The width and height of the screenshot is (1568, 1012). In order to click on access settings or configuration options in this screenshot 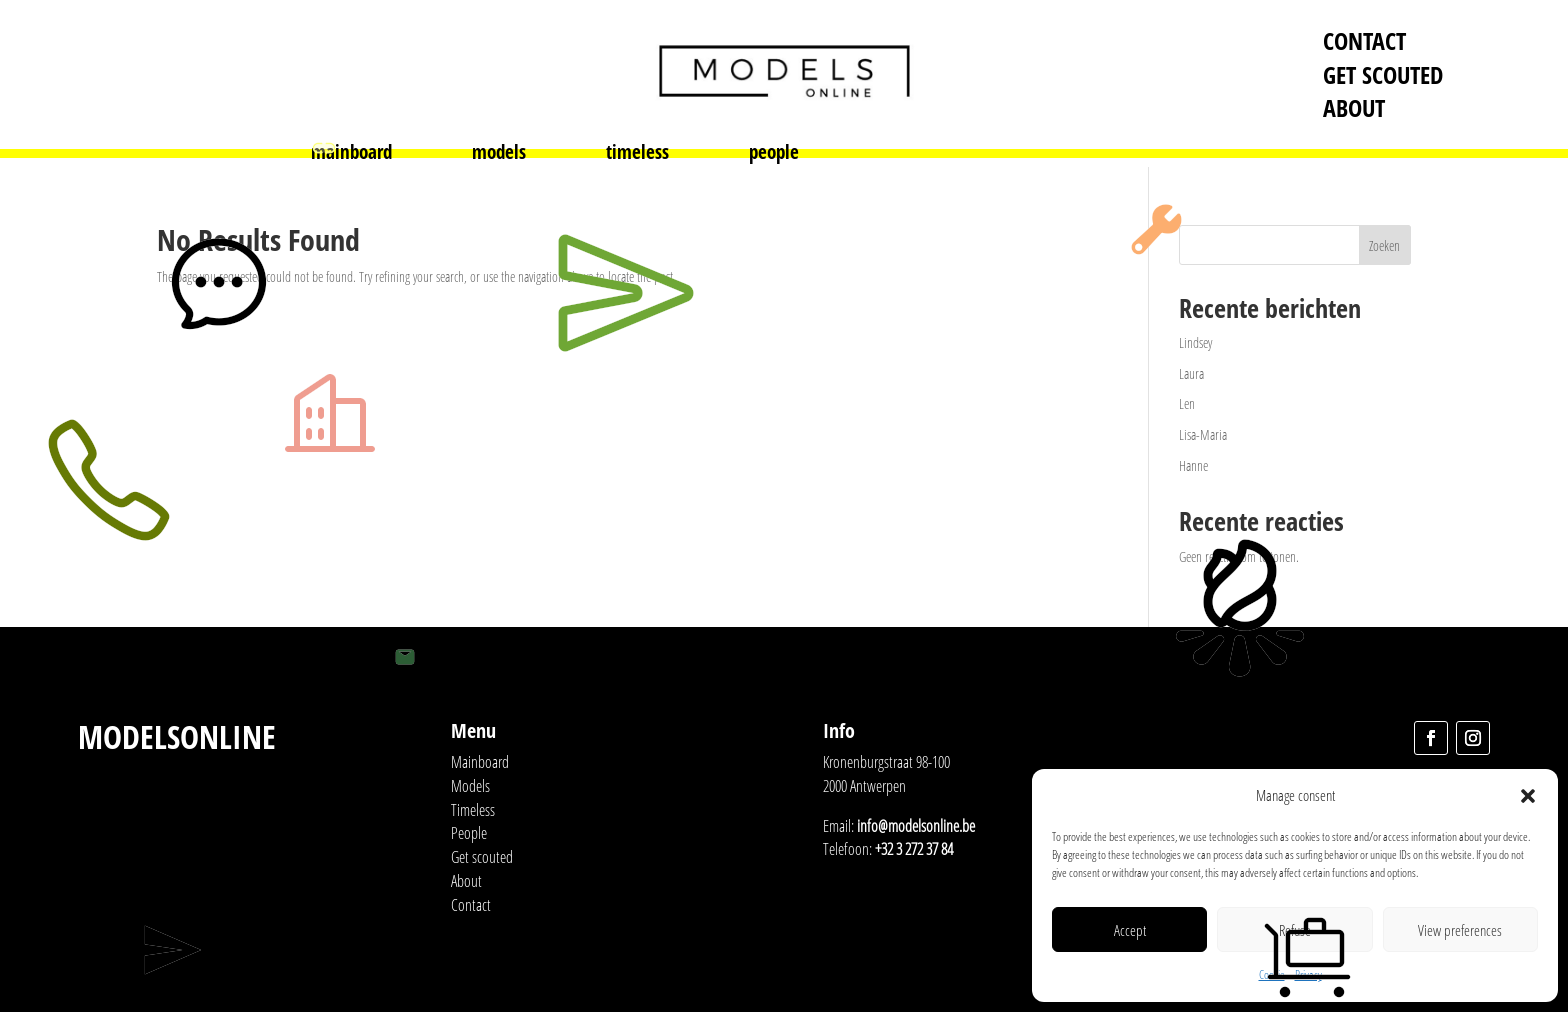, I will do `click(1156, 229)`.